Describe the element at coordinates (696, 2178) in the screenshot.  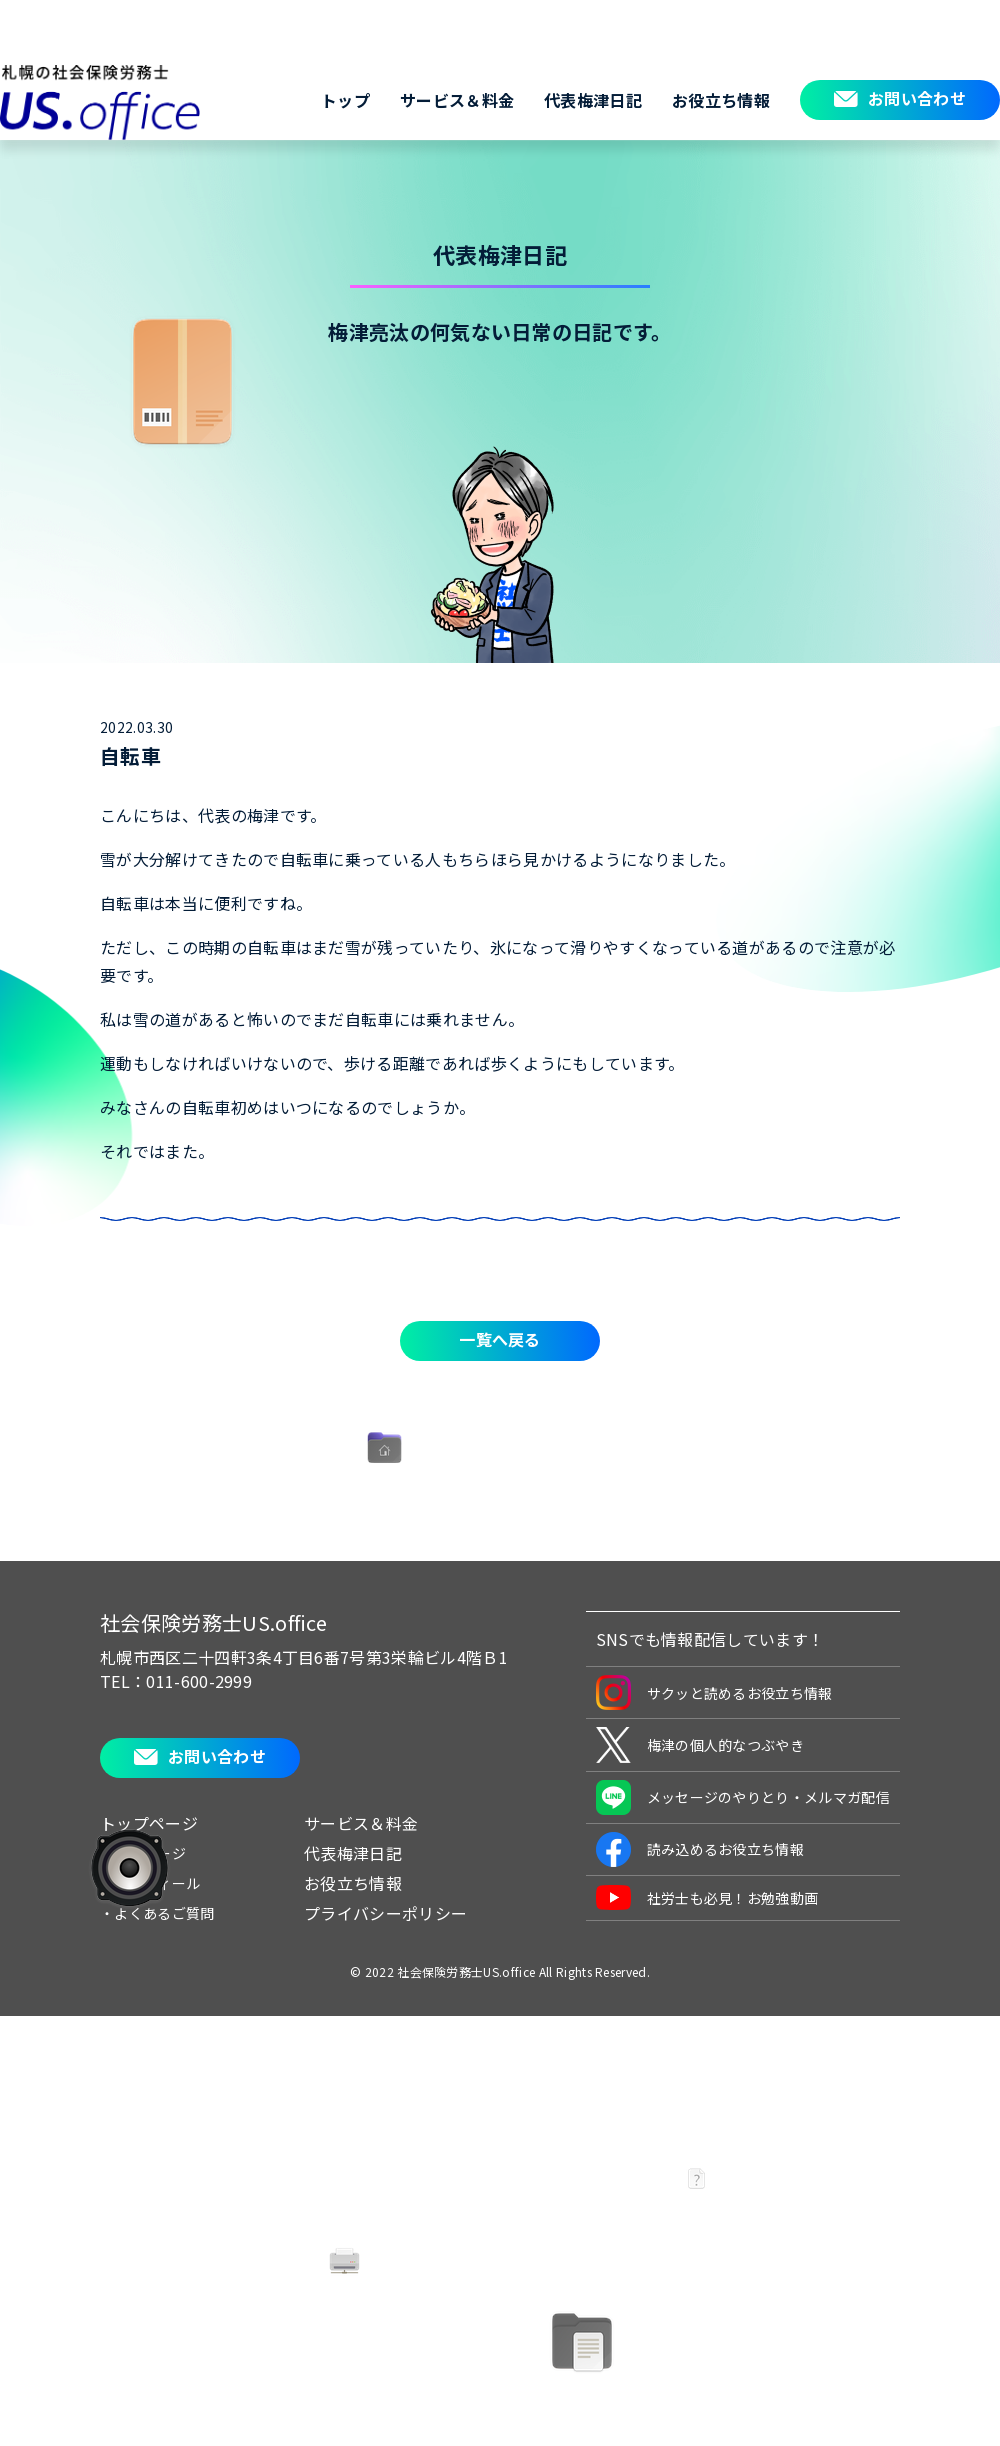
I see `unrecognized file type` at that location.